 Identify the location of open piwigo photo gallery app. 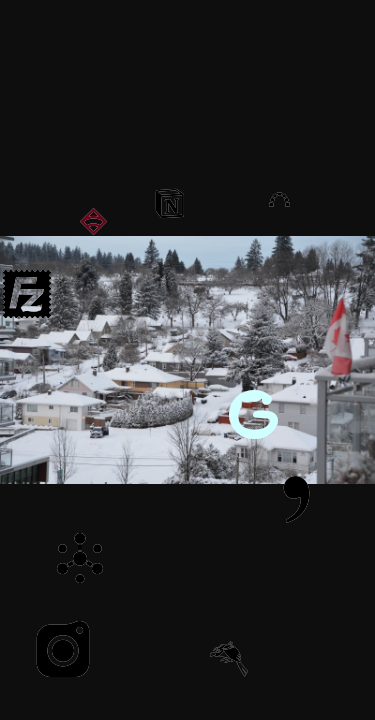
(63, 649).